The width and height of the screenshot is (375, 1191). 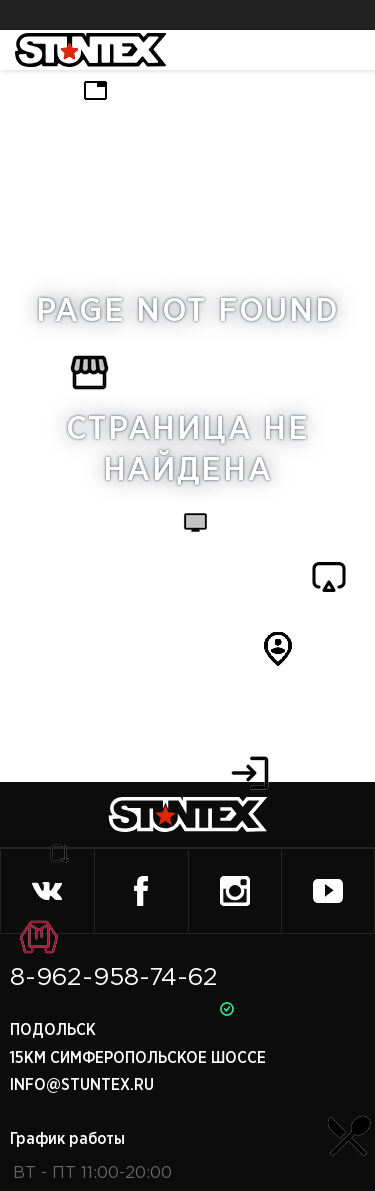 I want to click on open a new browser tab, so click(x=95, y=90).